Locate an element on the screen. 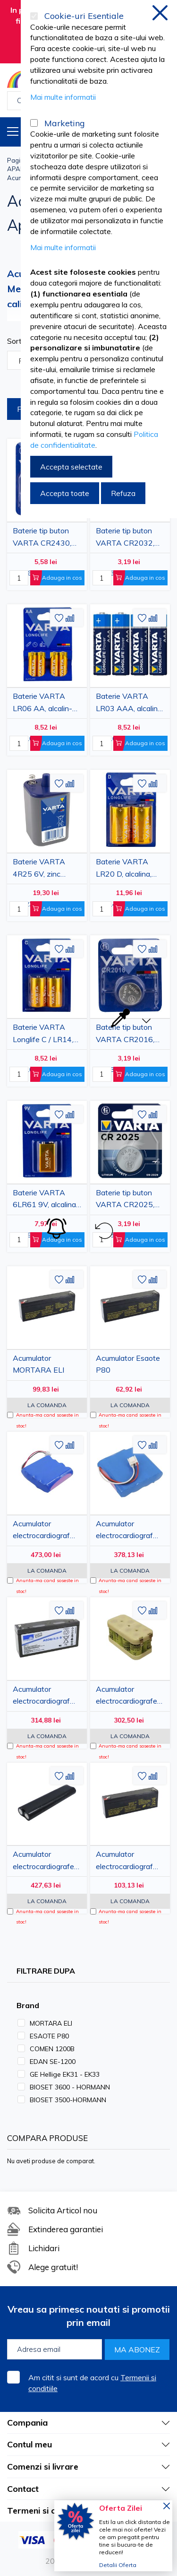  pick a color from the canvas is located at coordinates (120, 1018).